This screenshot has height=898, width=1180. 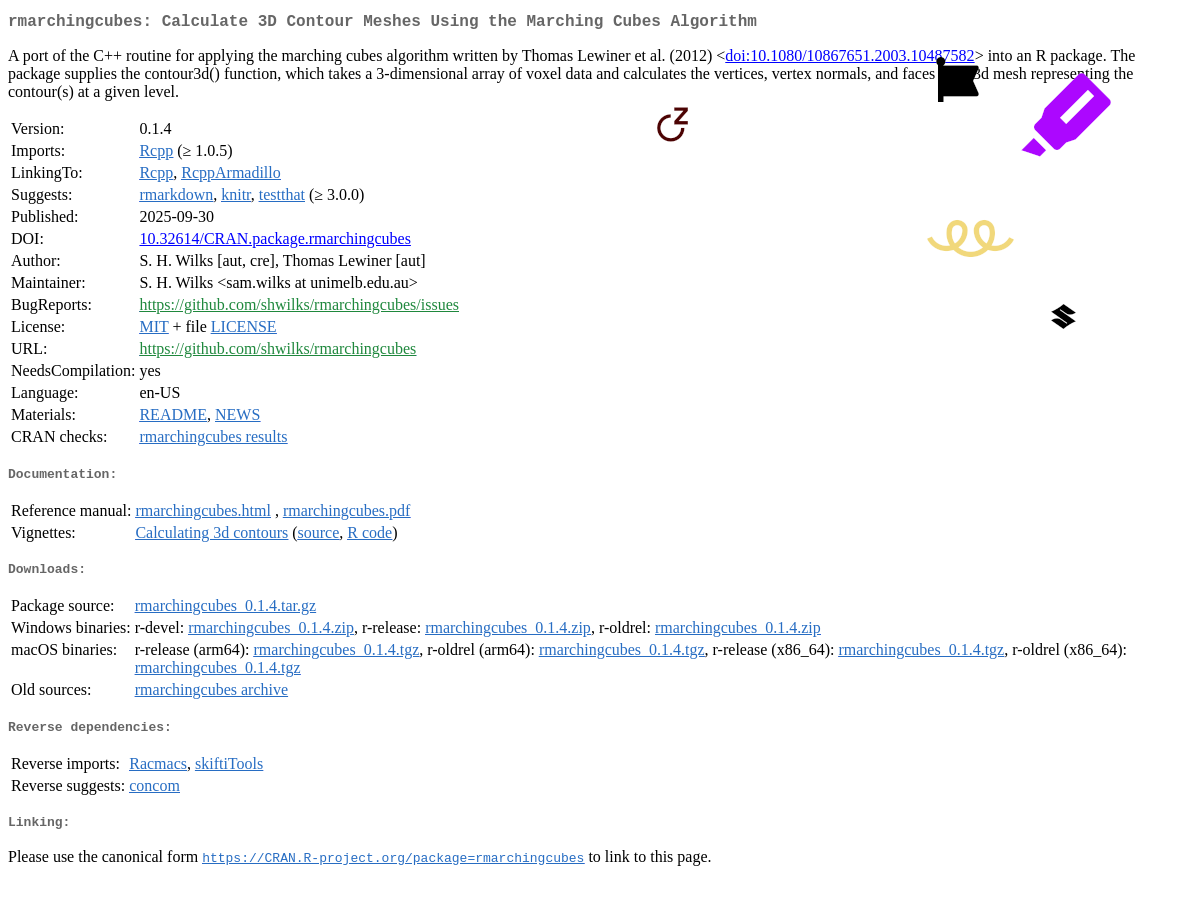 What do you see at coordinates (970, 238) in the screenshot?
I see `visit teespring storefront` at bounding box center [970, 238].